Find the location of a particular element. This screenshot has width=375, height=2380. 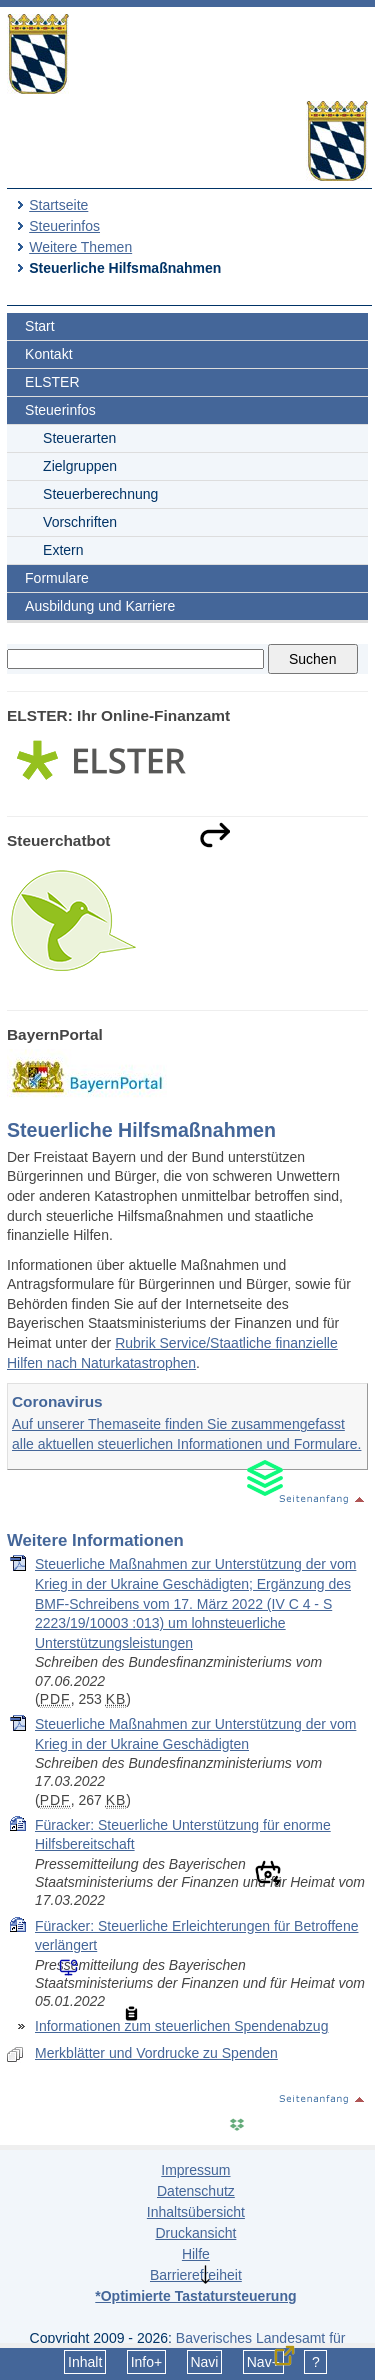

quick purchase or express checkout is located at coordinates (268, 1872).